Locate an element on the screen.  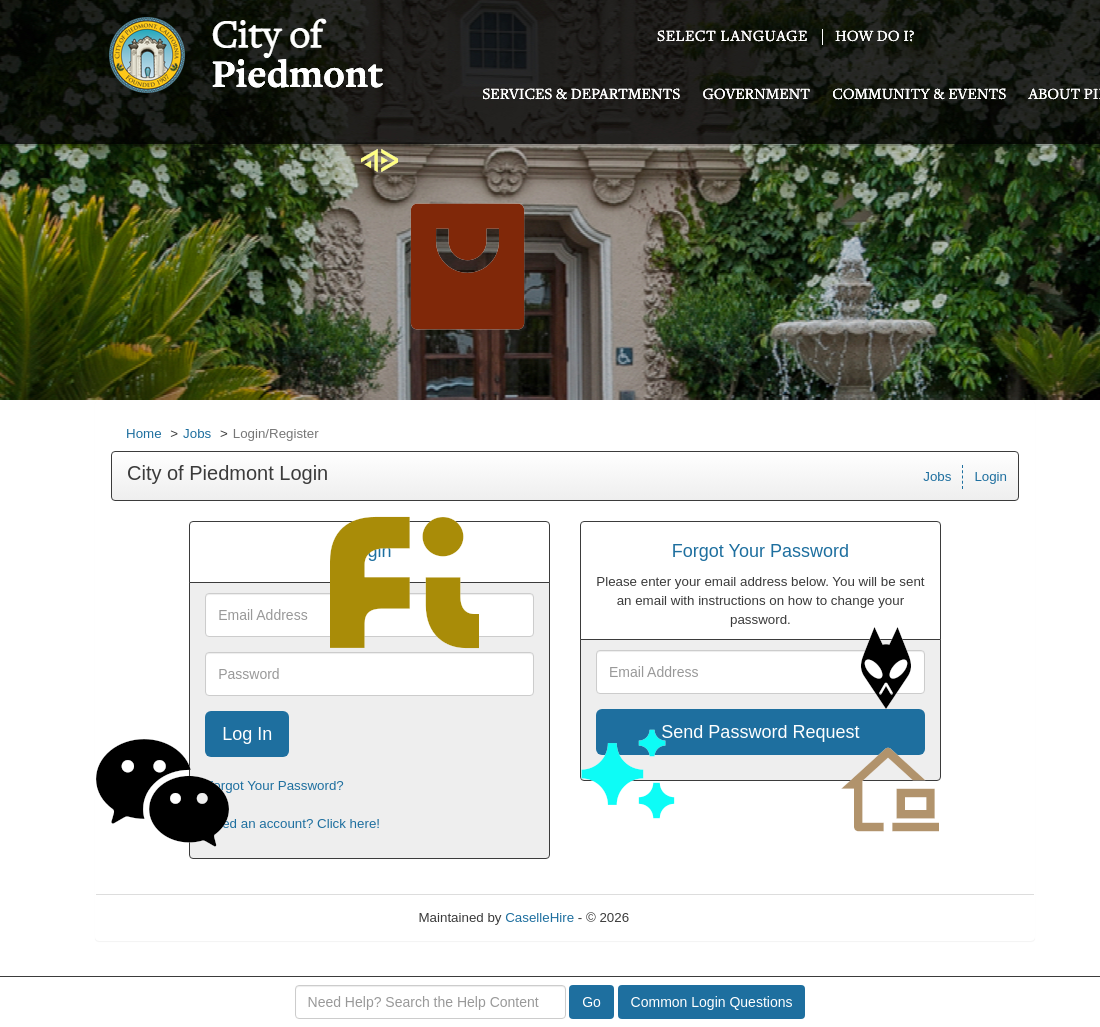
view your shopping bag is located at coordinates (467, 266).